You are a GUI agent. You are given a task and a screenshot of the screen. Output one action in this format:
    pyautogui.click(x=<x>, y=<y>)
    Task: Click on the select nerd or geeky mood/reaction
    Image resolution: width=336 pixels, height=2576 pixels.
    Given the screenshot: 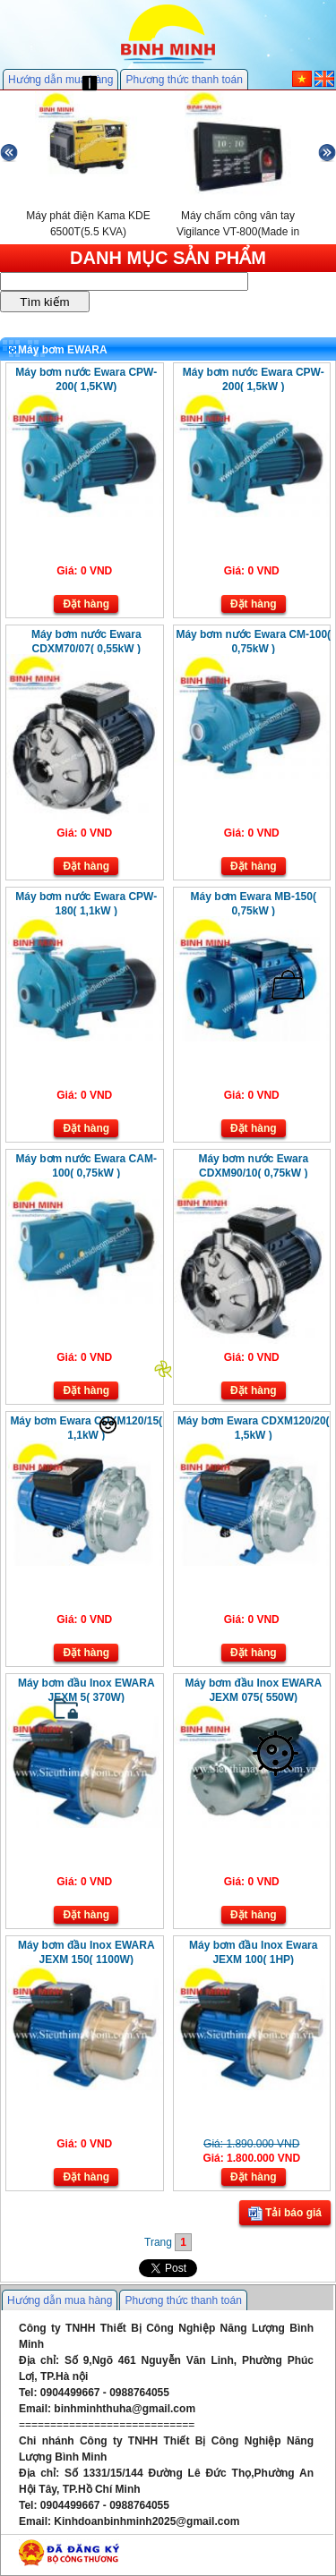 What is the action you would take?
    pyautogui.click(x=108, y=1424)
    